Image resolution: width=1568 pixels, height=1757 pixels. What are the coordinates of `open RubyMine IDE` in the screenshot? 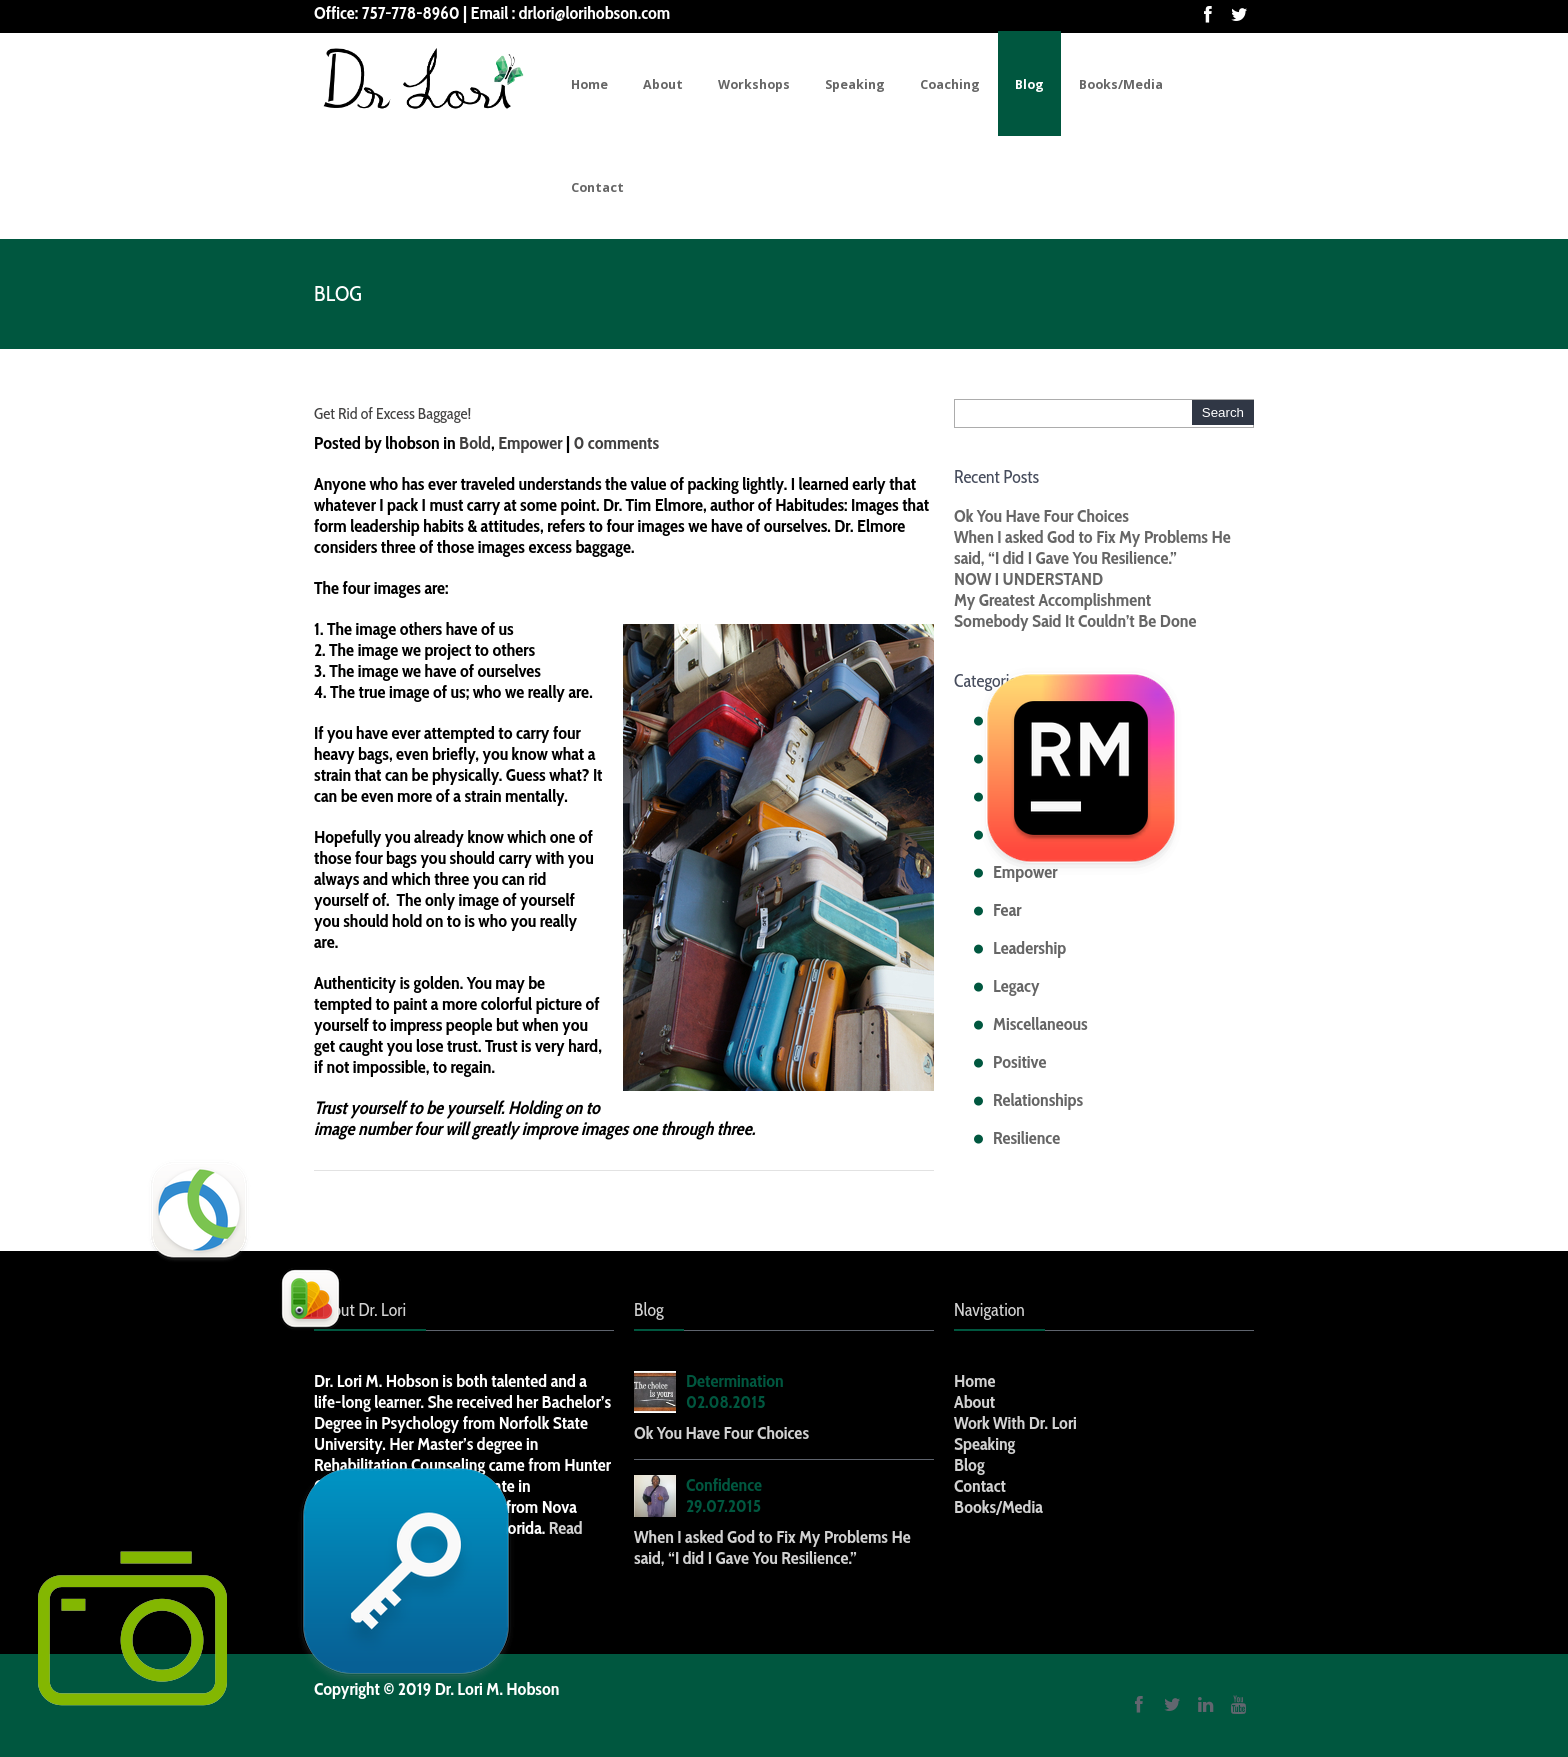 It's located at (1081, 768).